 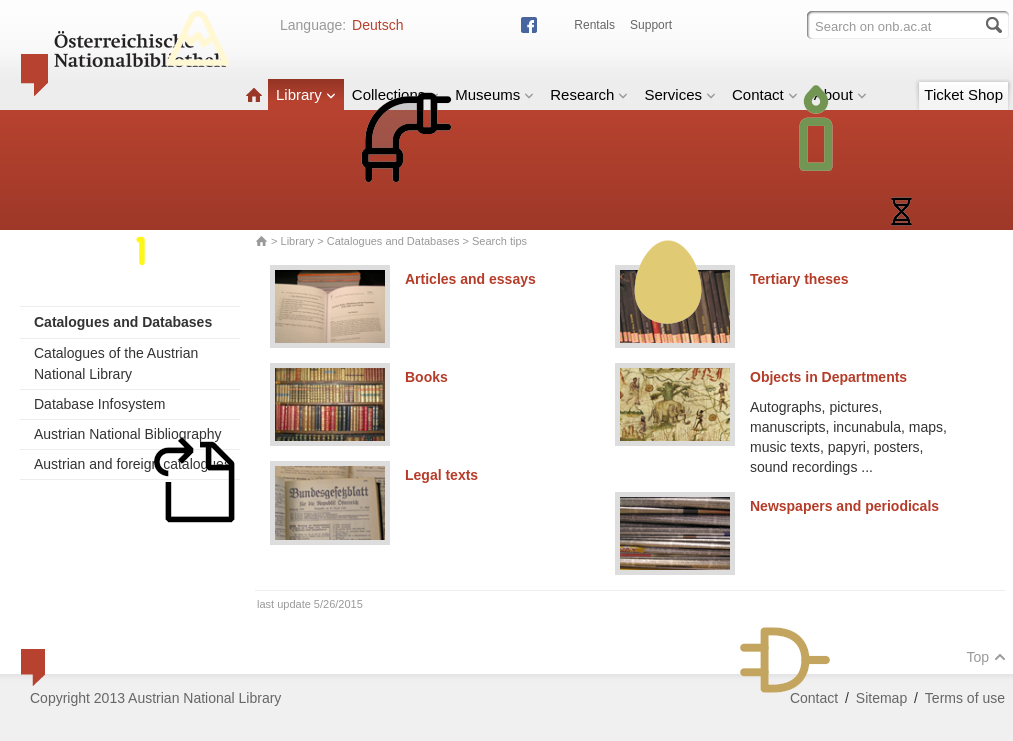 What do you see at coordinates (403, 134) in the screenshot?
I see `plumbing or pipe system settings` at bounding box center [403, 134].